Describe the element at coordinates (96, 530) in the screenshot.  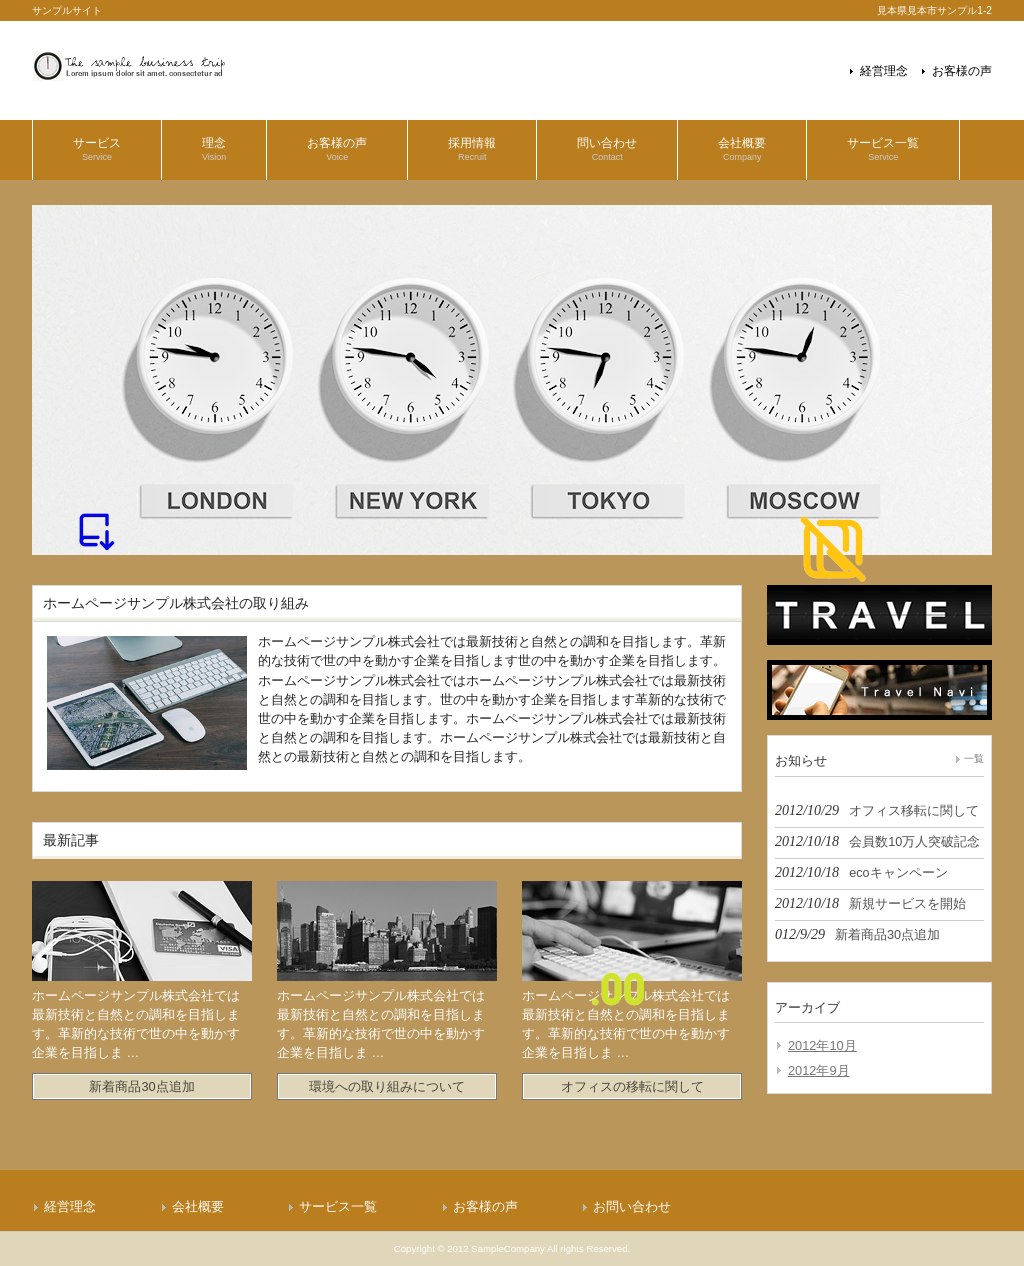
I see `download an ebook or publication` at that location.